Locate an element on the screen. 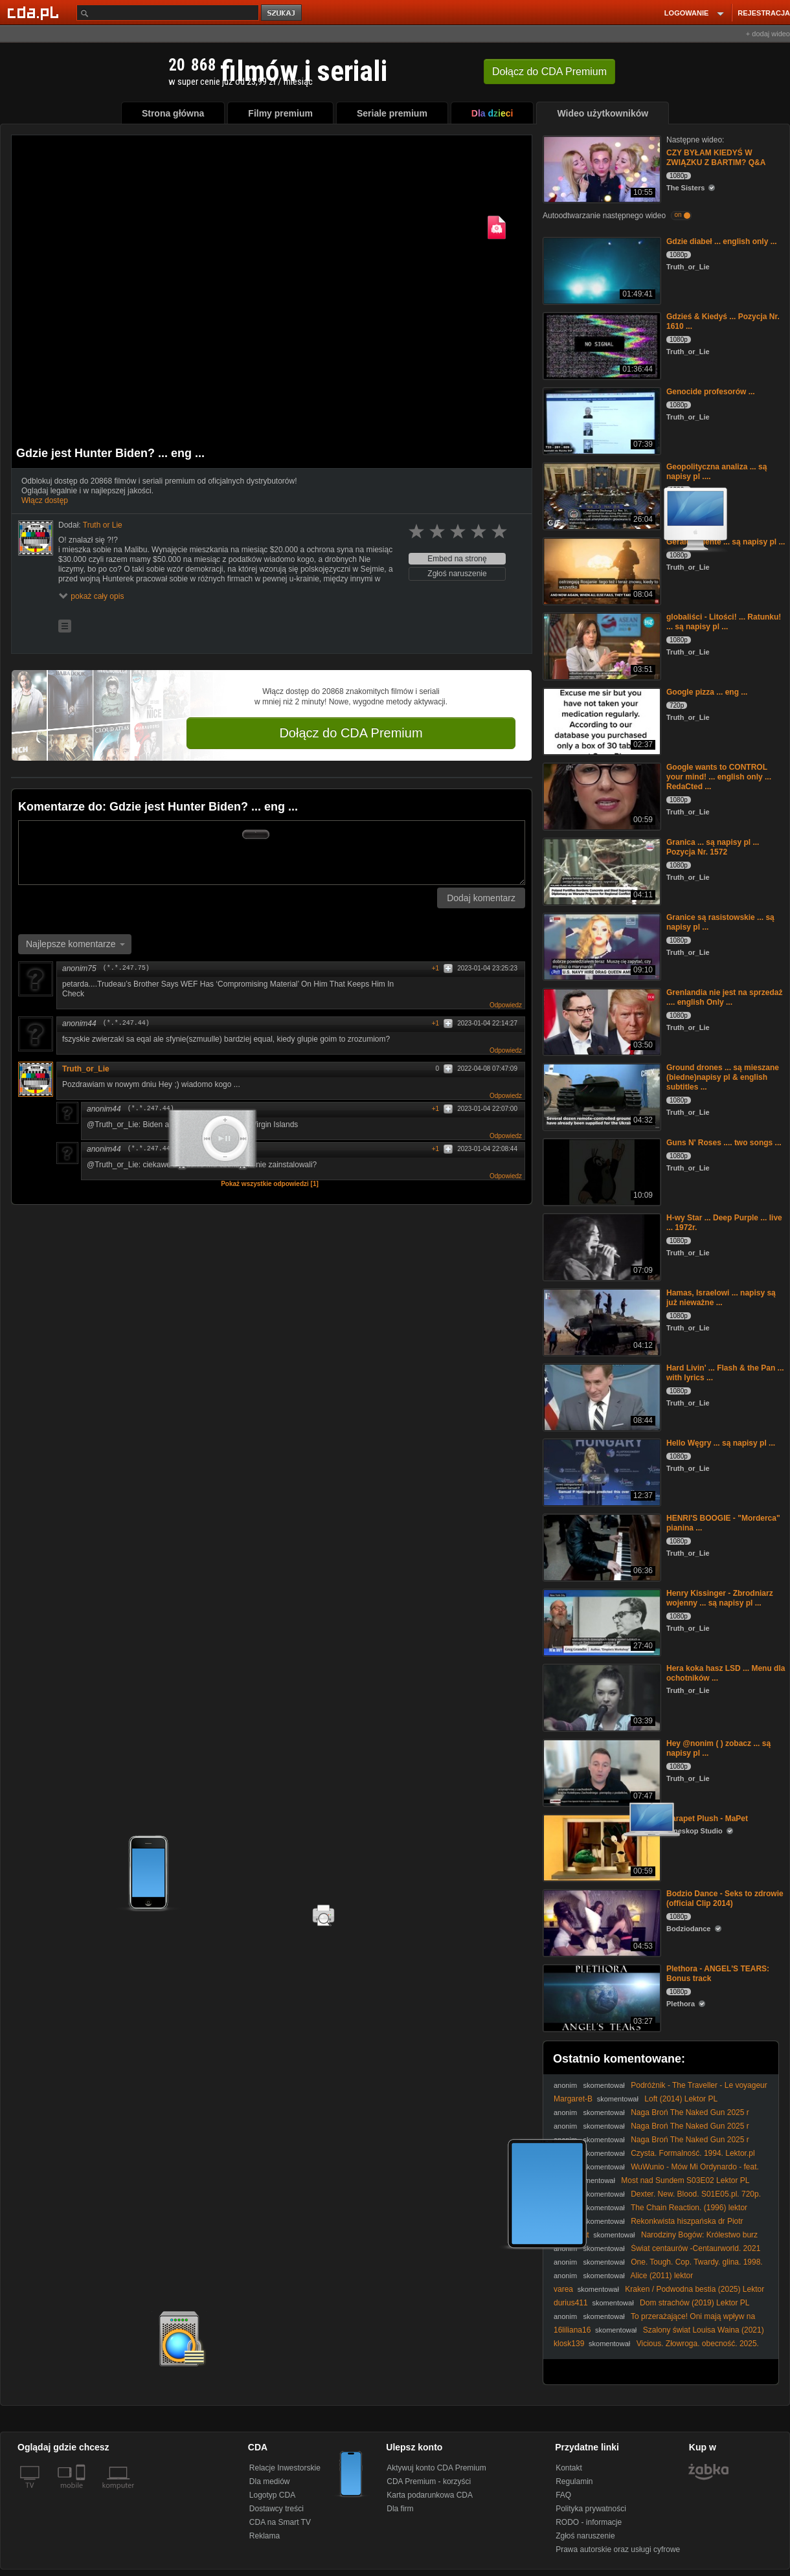 This screenshot has height=2576, width=790. iPad Pro device in connected devices list is located at coordinates (547, 2195).